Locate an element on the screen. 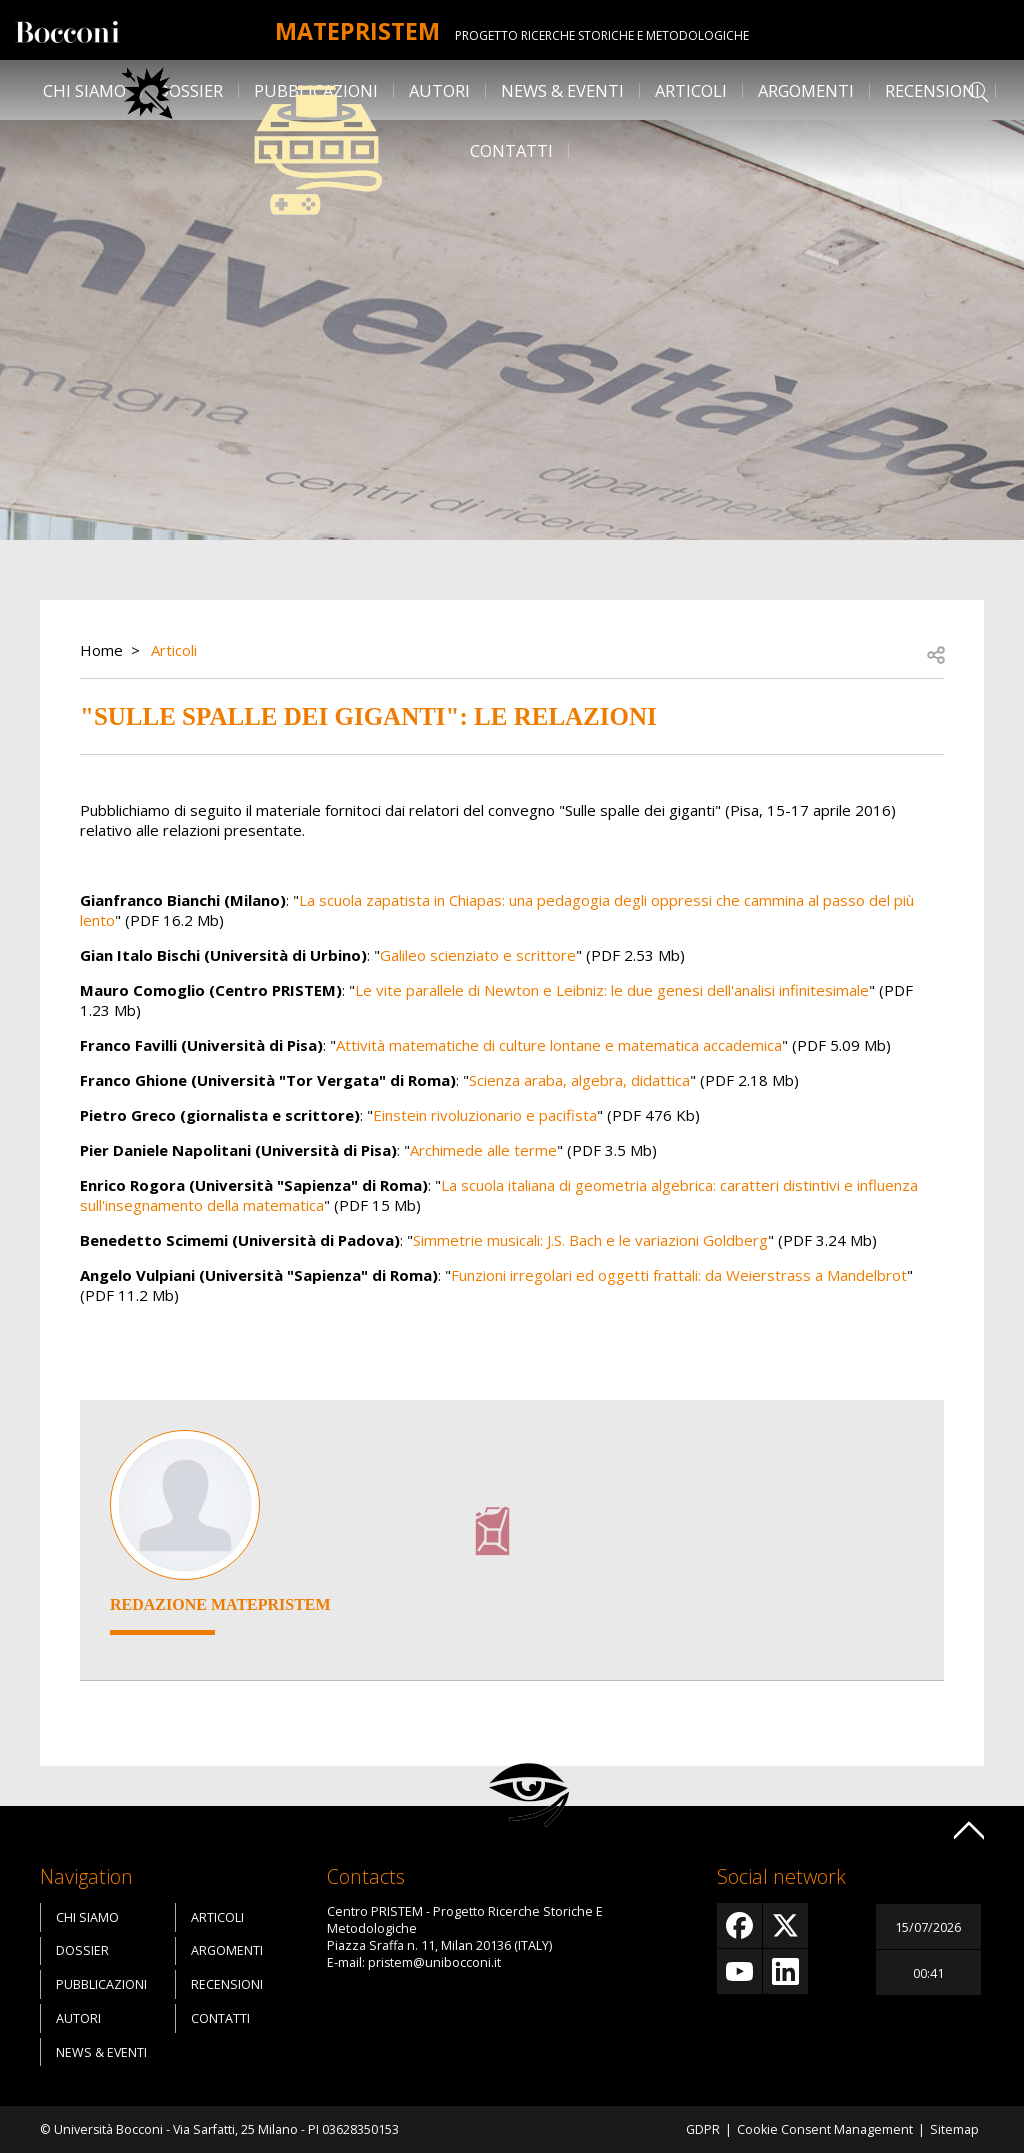 This screenshot has width=1024, height=2154. indicates eye strain or fatigue warning is located at coordinates (529, 1786).